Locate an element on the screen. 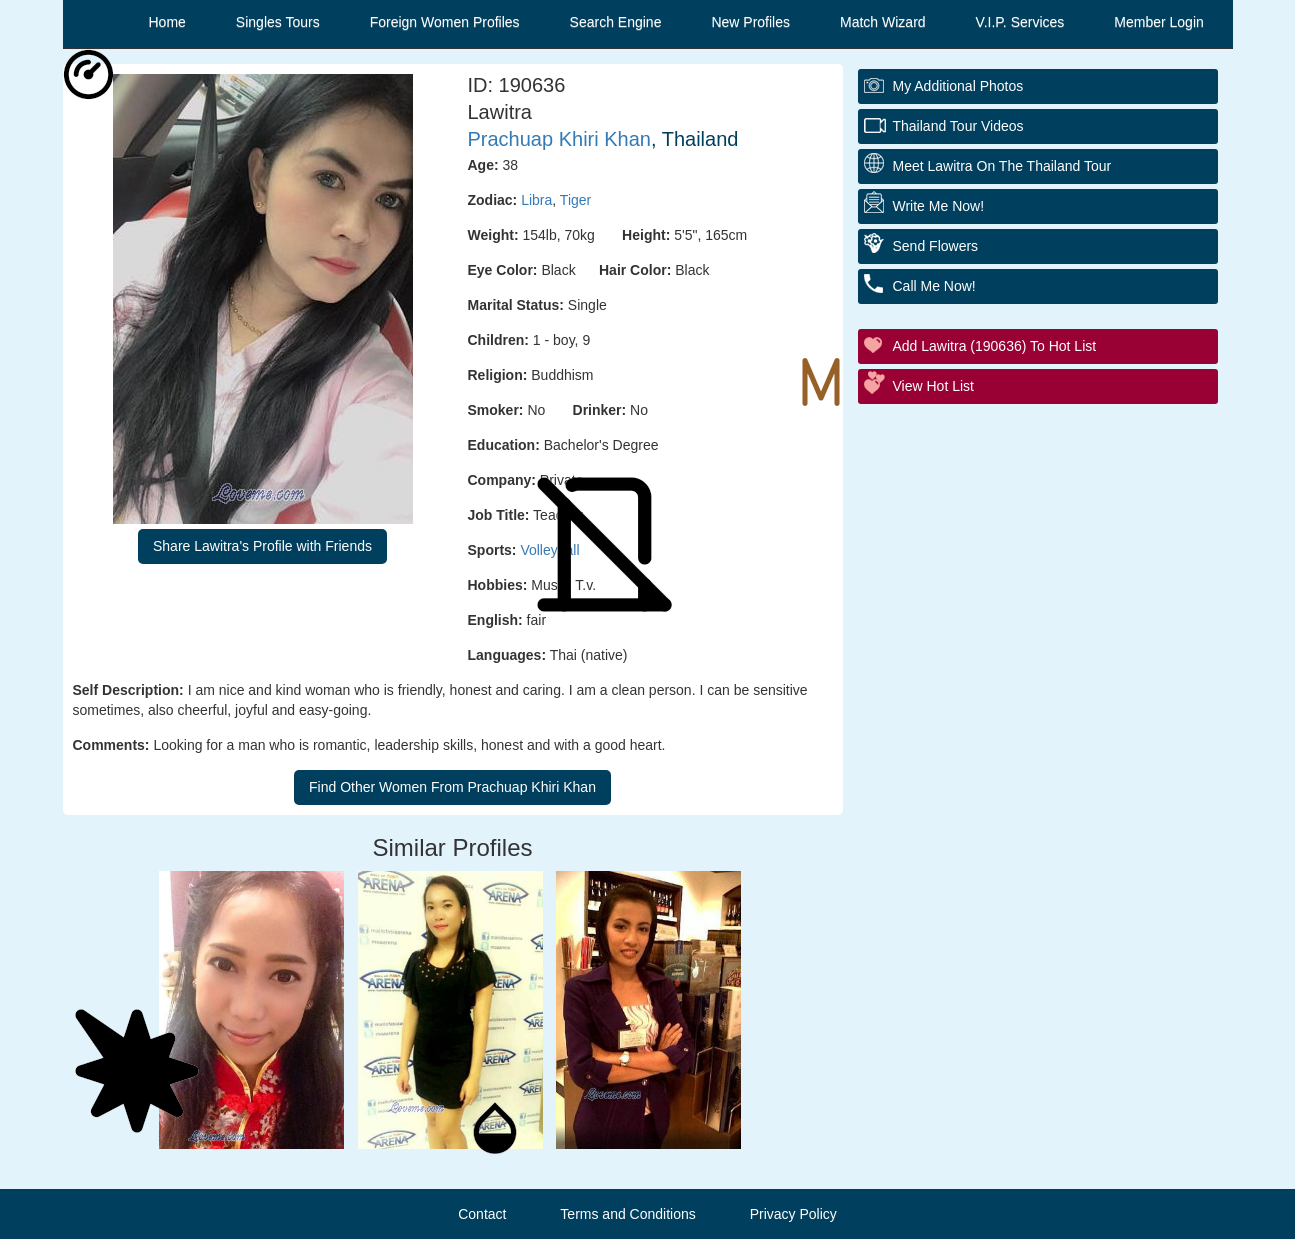 This screenshot has width=1295, height=1239. view performance metrics or speed is located at coordinates (88, 74).